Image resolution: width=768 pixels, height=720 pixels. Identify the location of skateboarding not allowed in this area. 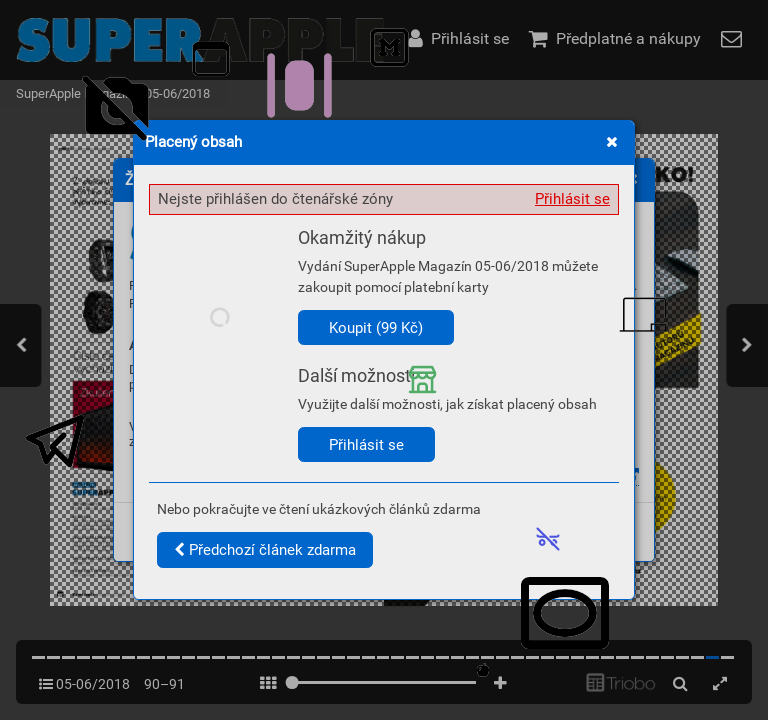
(548, 539).